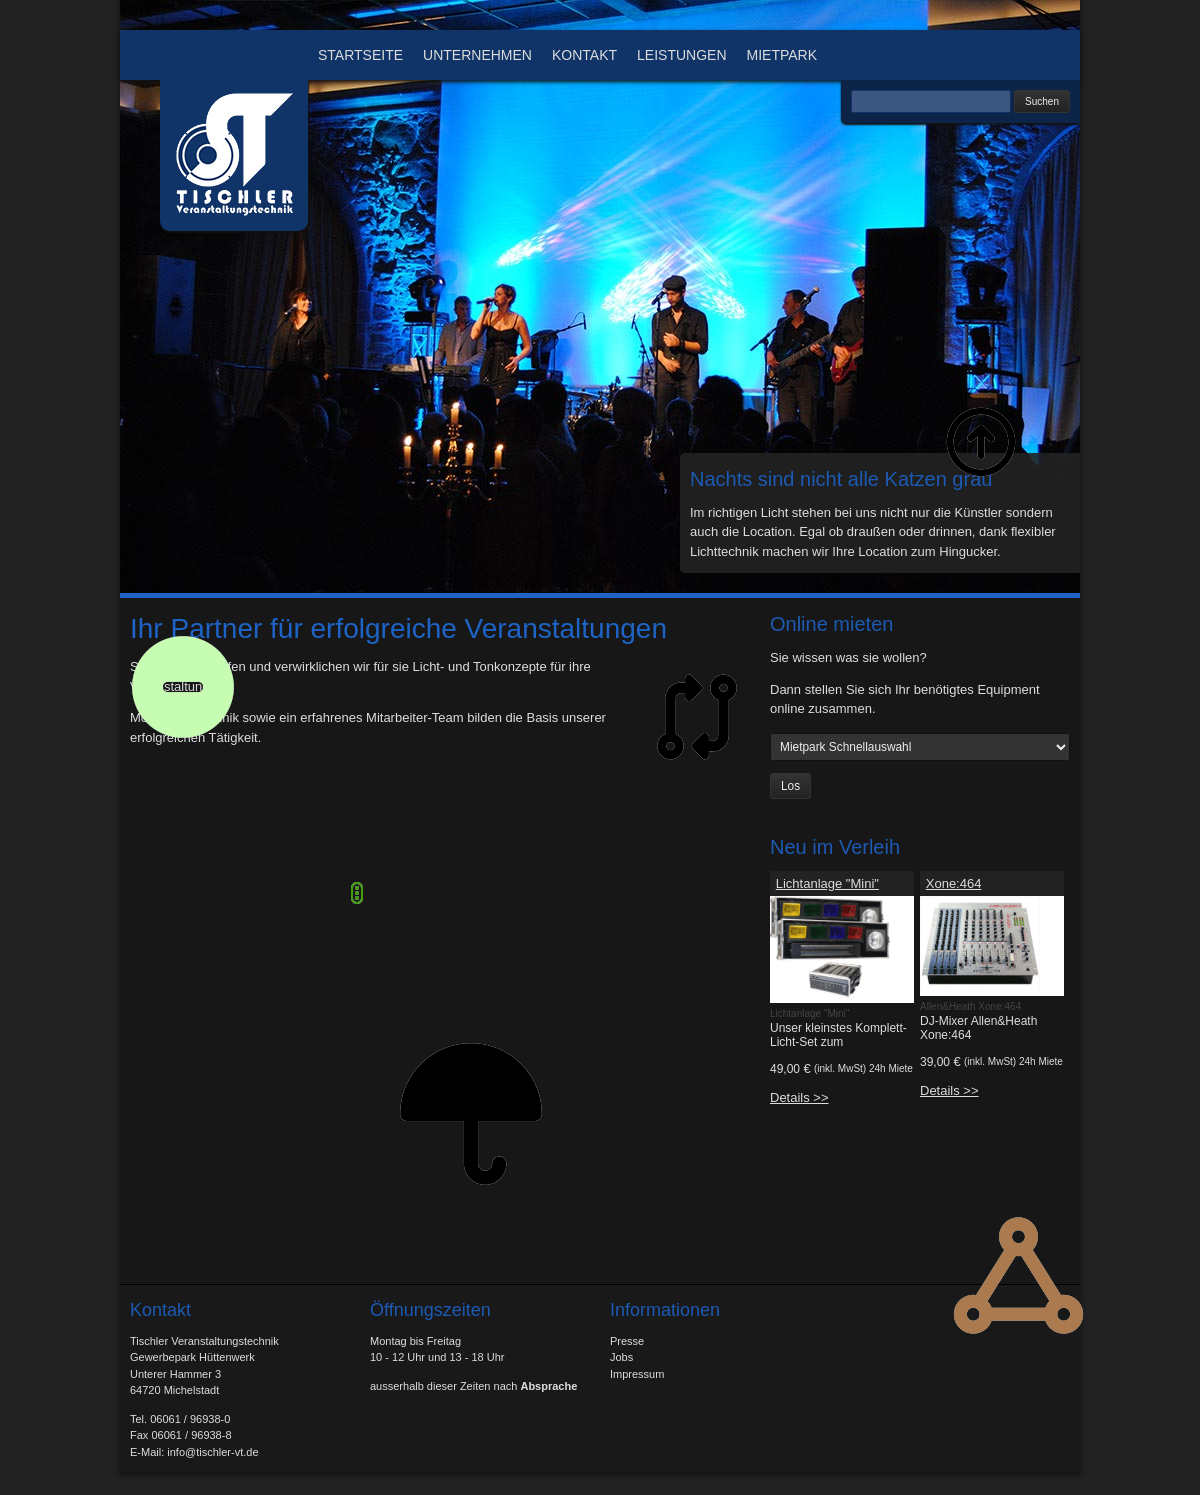 The image size is (1200, 1495). What do you see at coordinates (357, 893) in the screenshot?
I see `traffic light indicator or status signal` at bounding box center [357, 893].